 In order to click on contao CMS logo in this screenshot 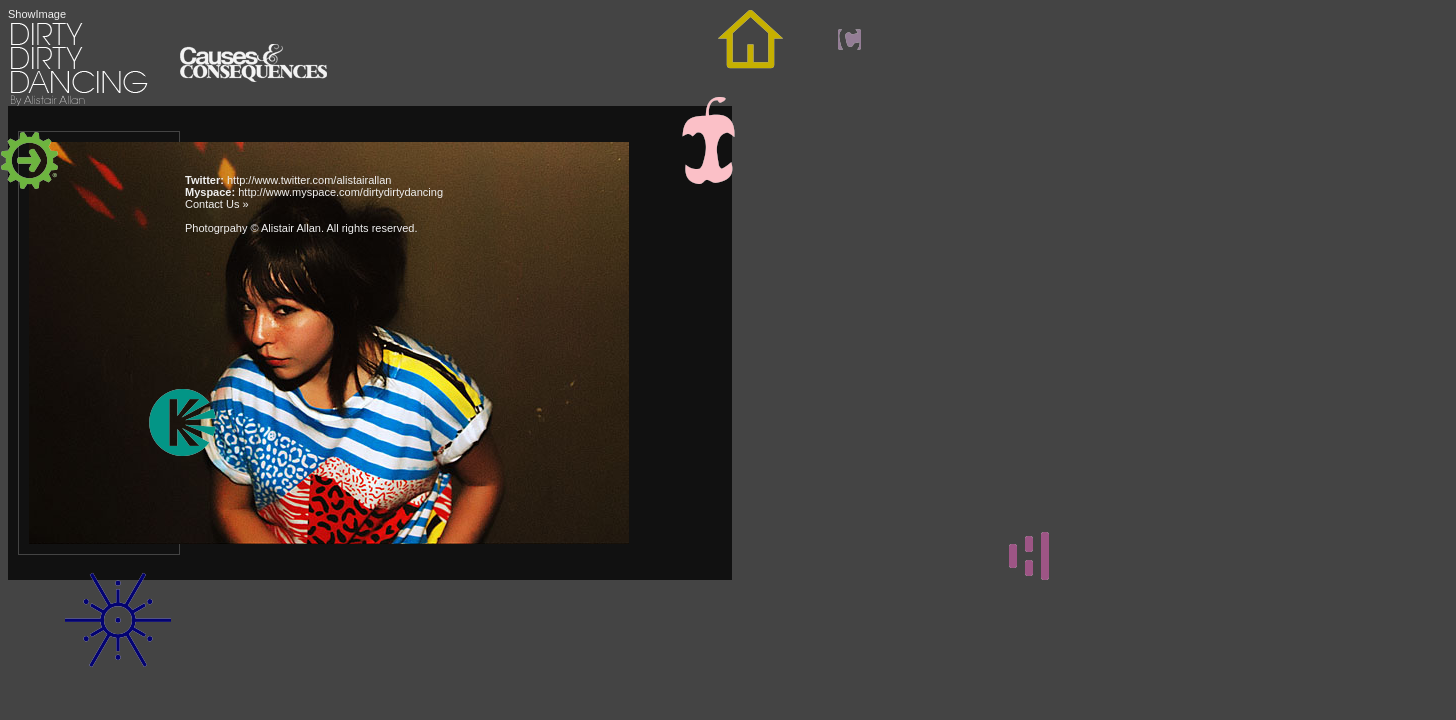, I will do `click(849, 39)`.